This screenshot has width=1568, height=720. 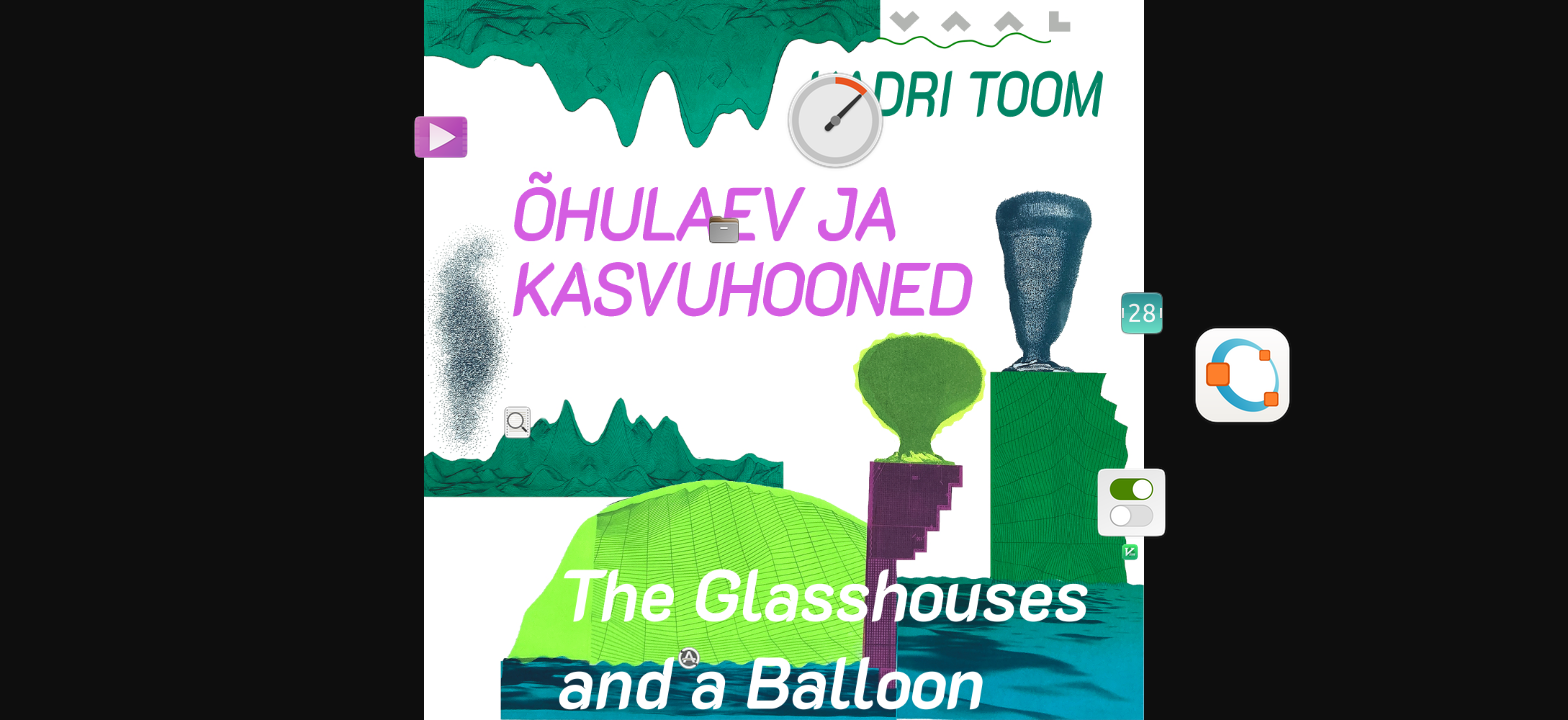 What do you see at coordinates (724, 229) in the screenshot?
I see `open the file manager application` at bounding box center [724, 229].